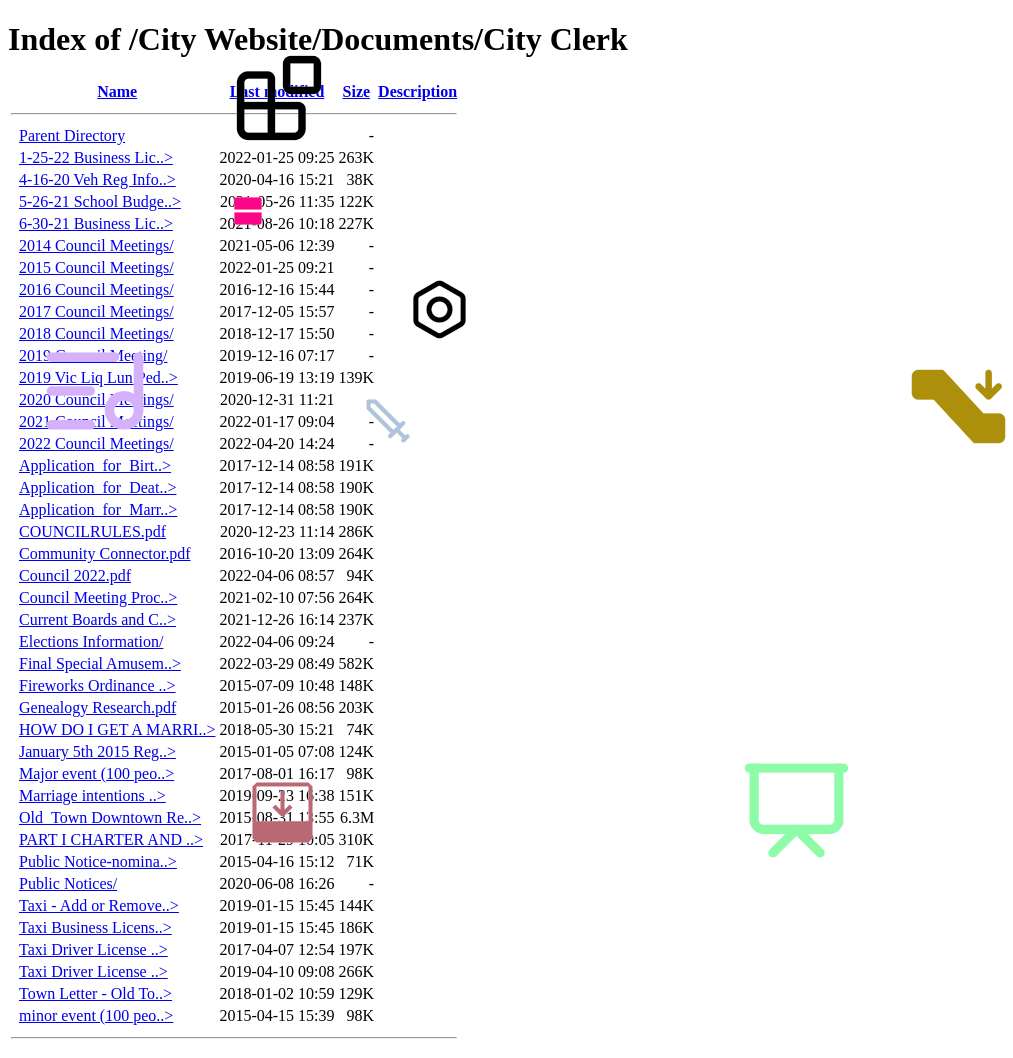  I want to click on dock panel to bottom of editor, so click(282, 812).